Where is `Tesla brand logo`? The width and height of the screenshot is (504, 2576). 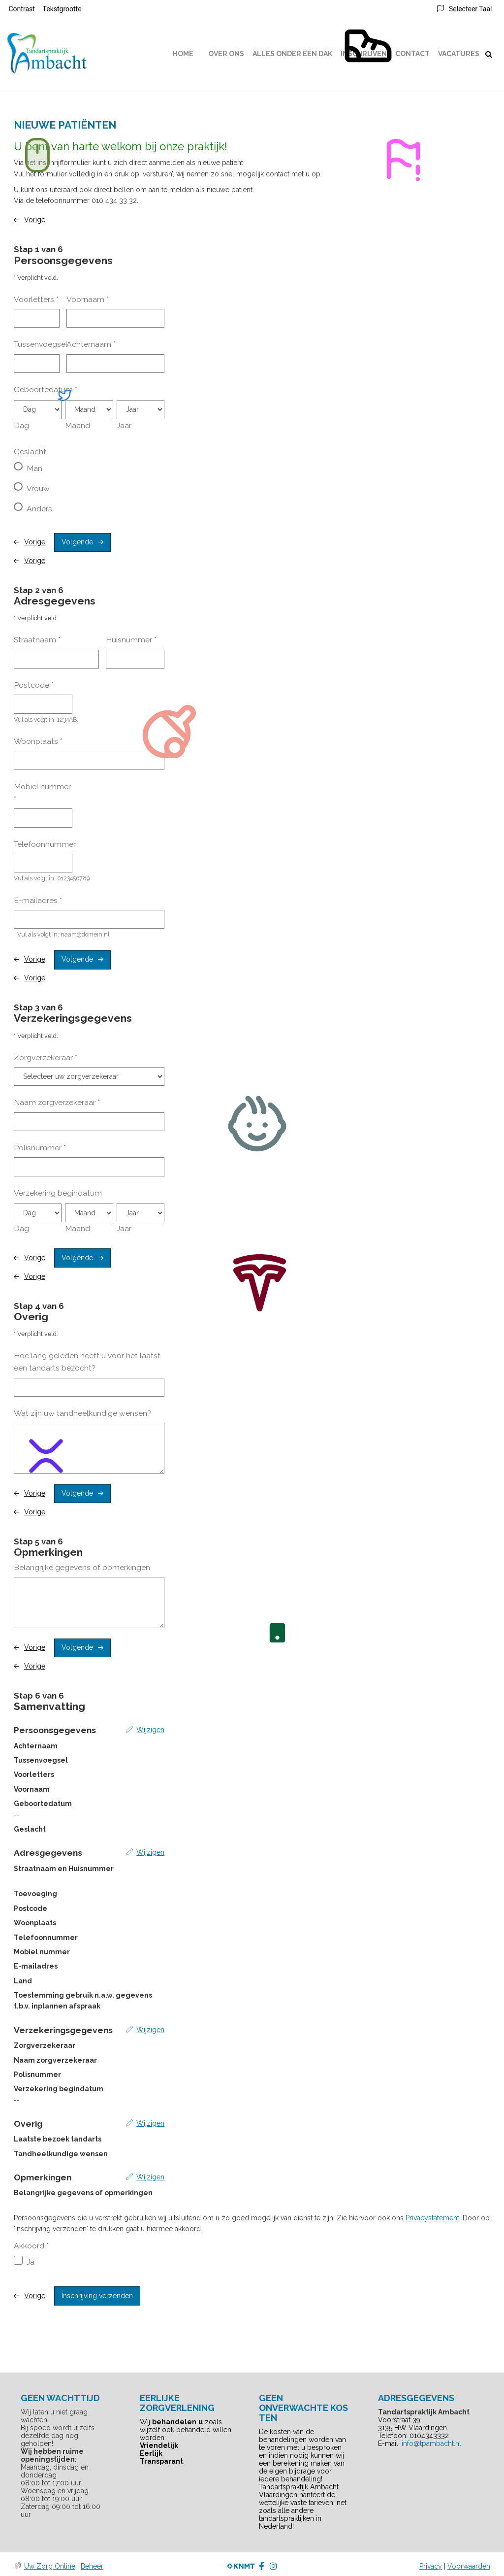 Tesla brand logo is located at coordinates (259, 1282).